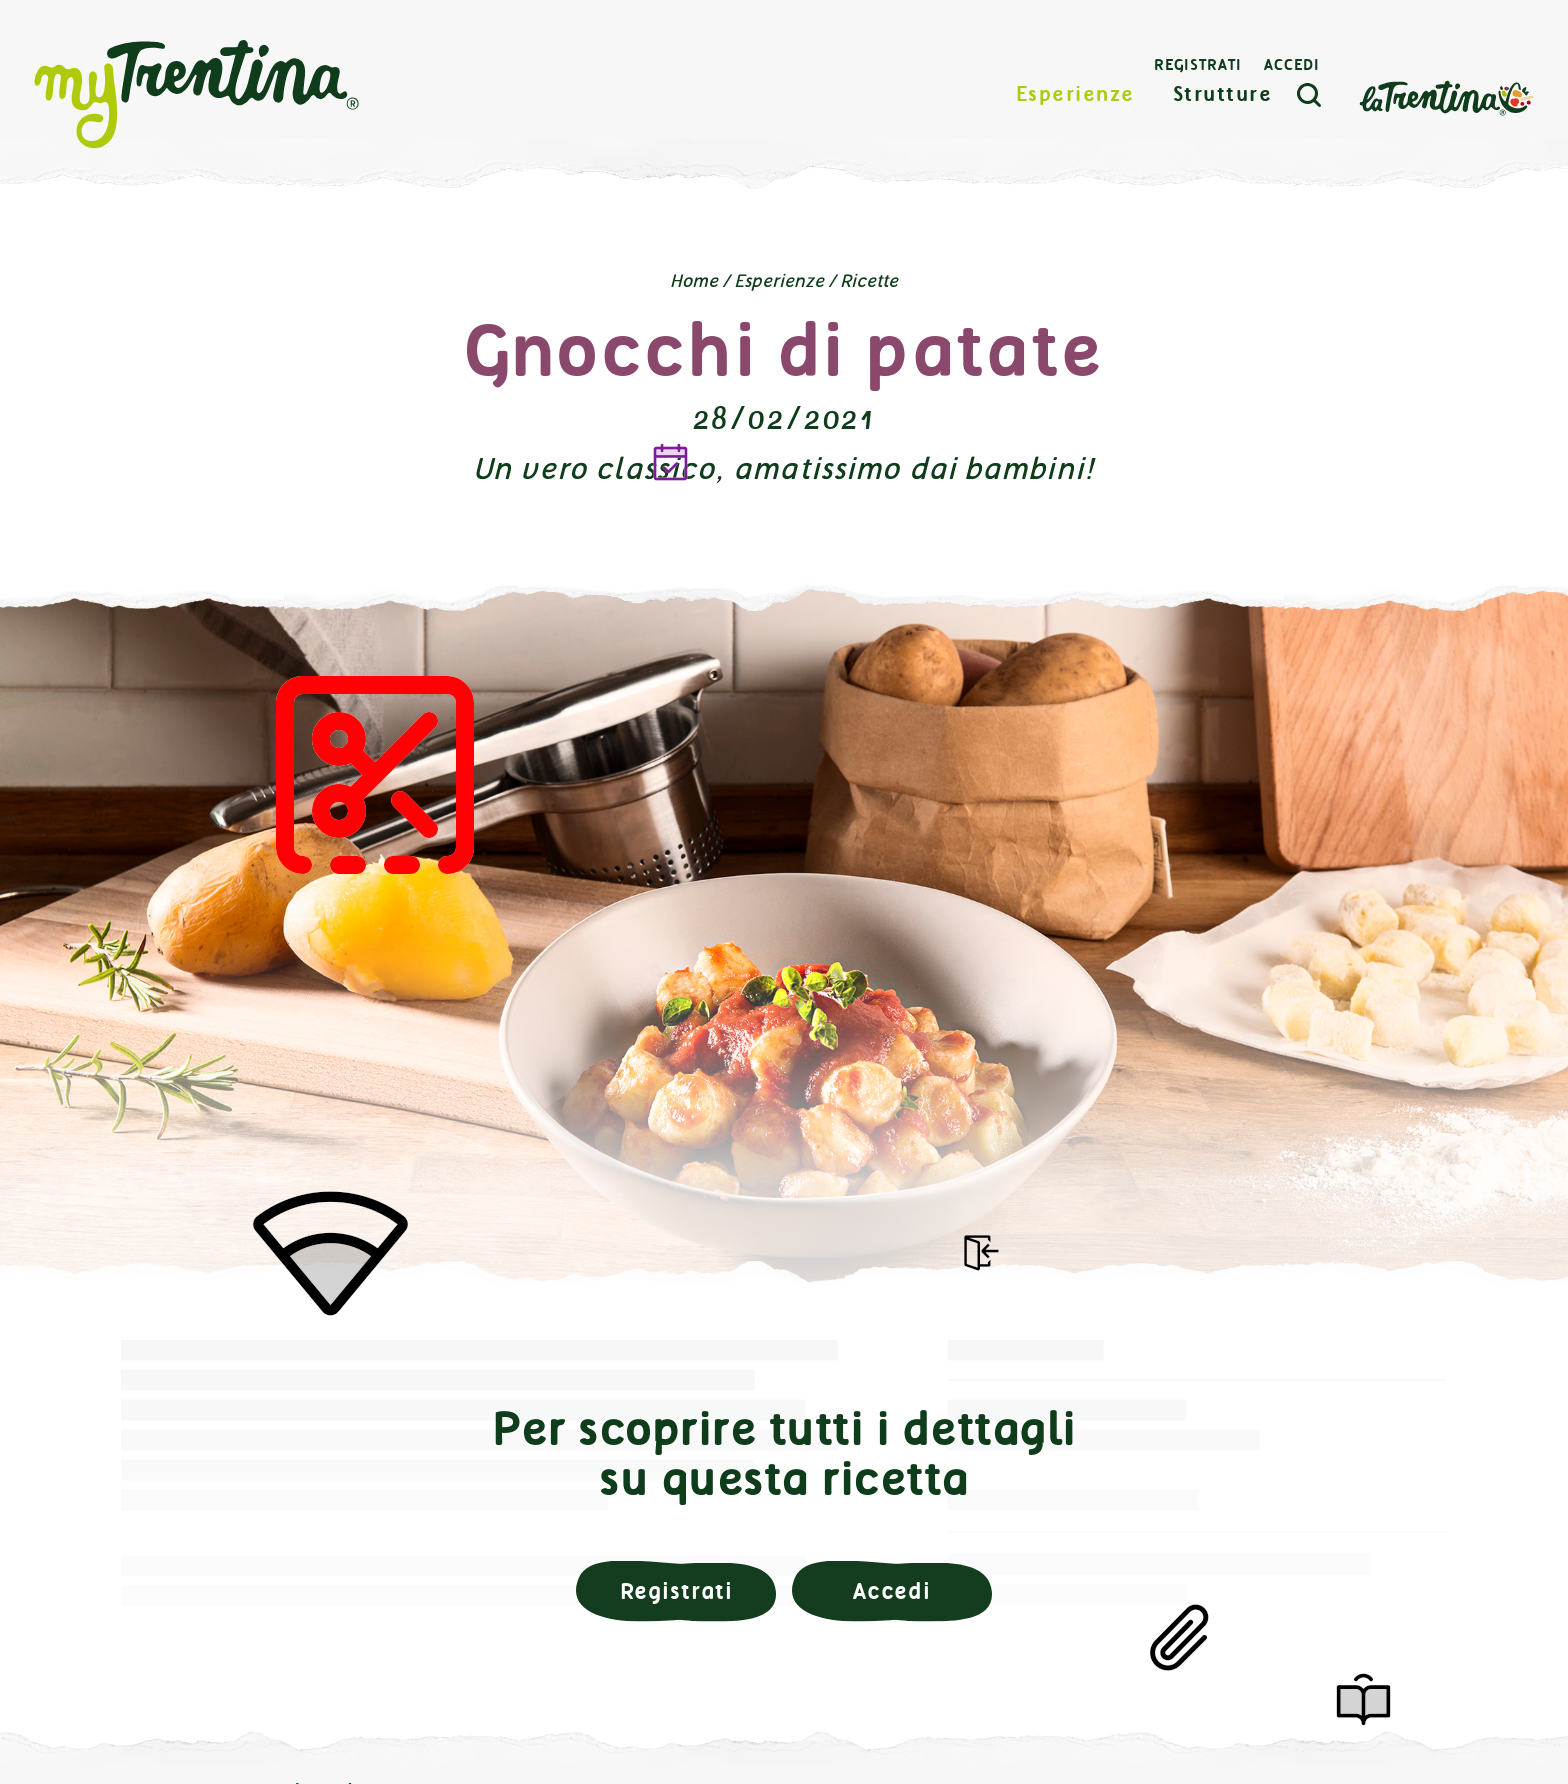 The image size is (1568, 1784). Describe the element at coordinates (1363, 1698) in the screenshot. I see `view user profile or account details` at that location.